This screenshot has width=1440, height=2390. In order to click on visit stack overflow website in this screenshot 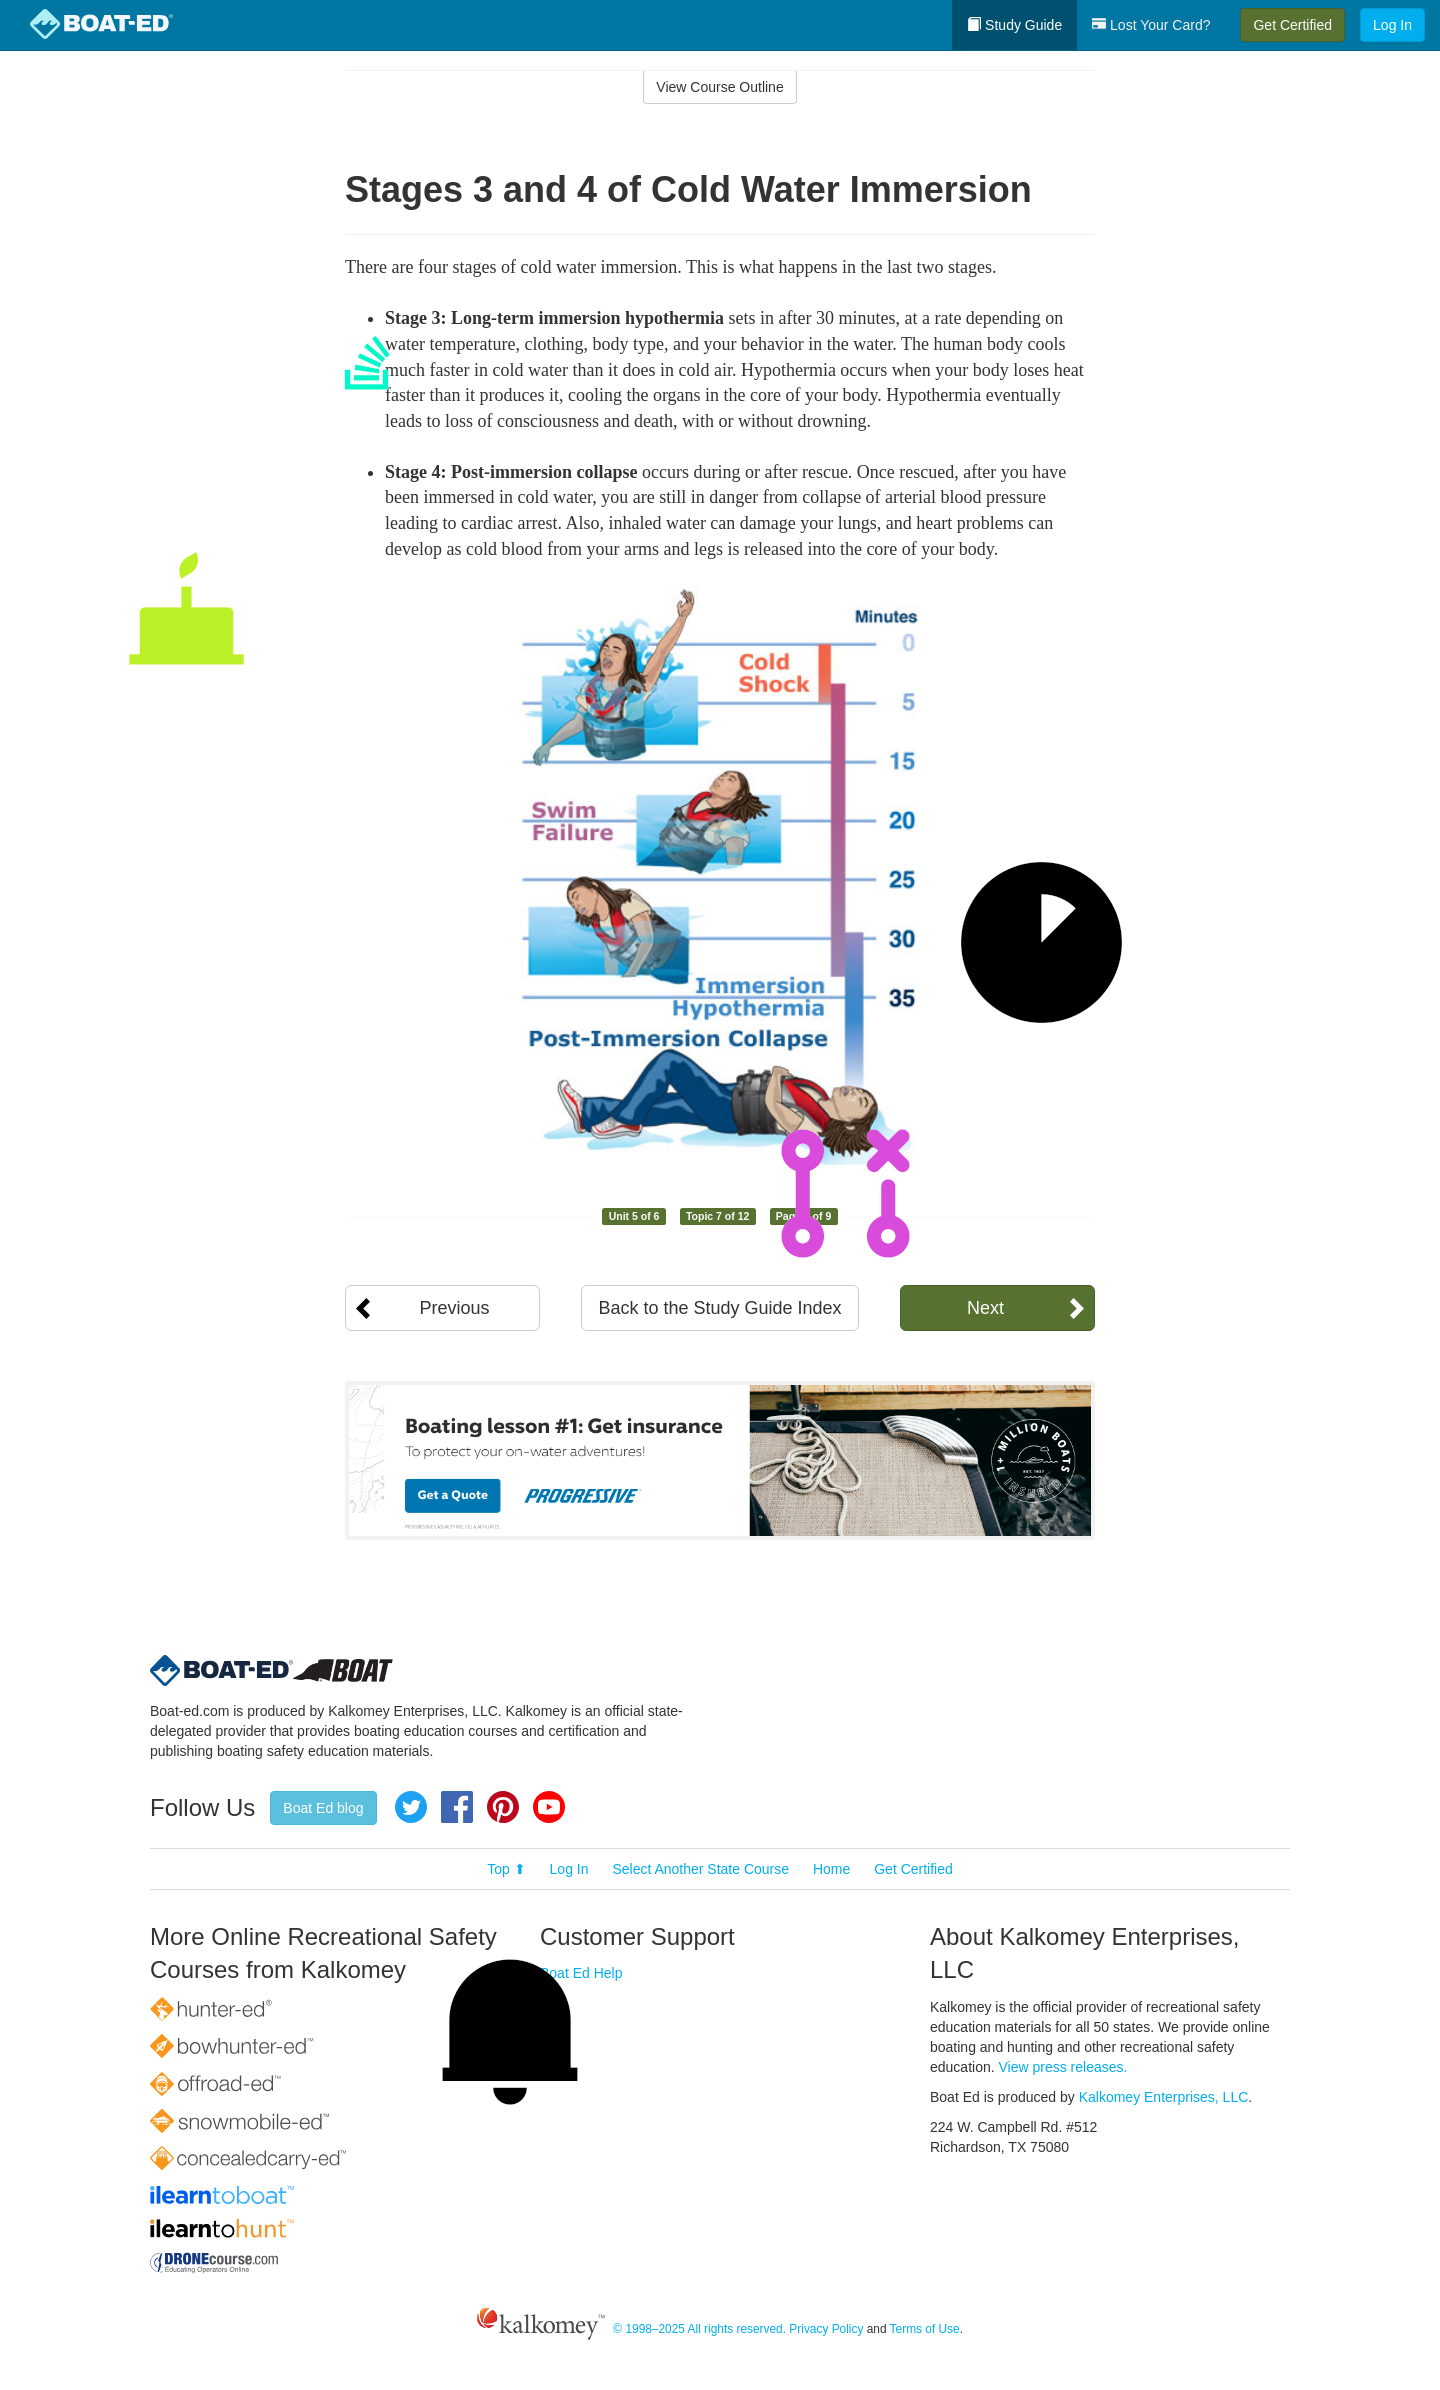, I will do `click(366, 362)`.